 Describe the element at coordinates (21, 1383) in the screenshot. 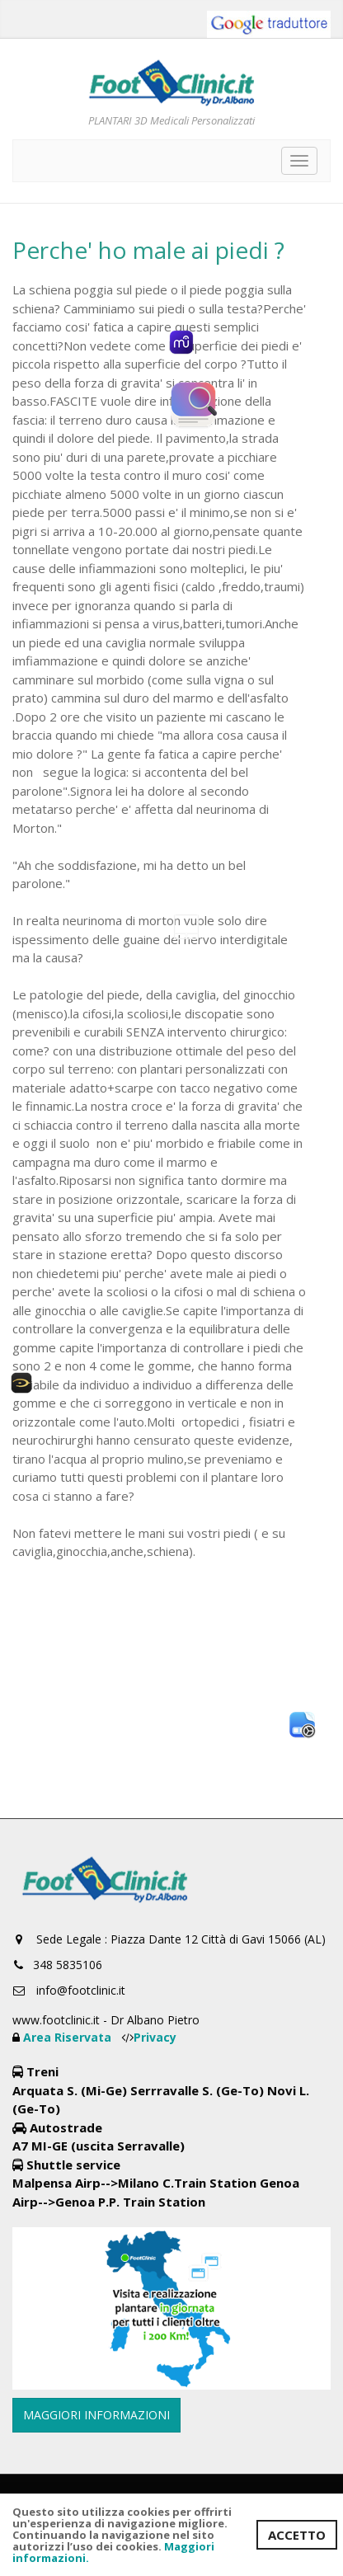

I see `open the halo app` at that location.